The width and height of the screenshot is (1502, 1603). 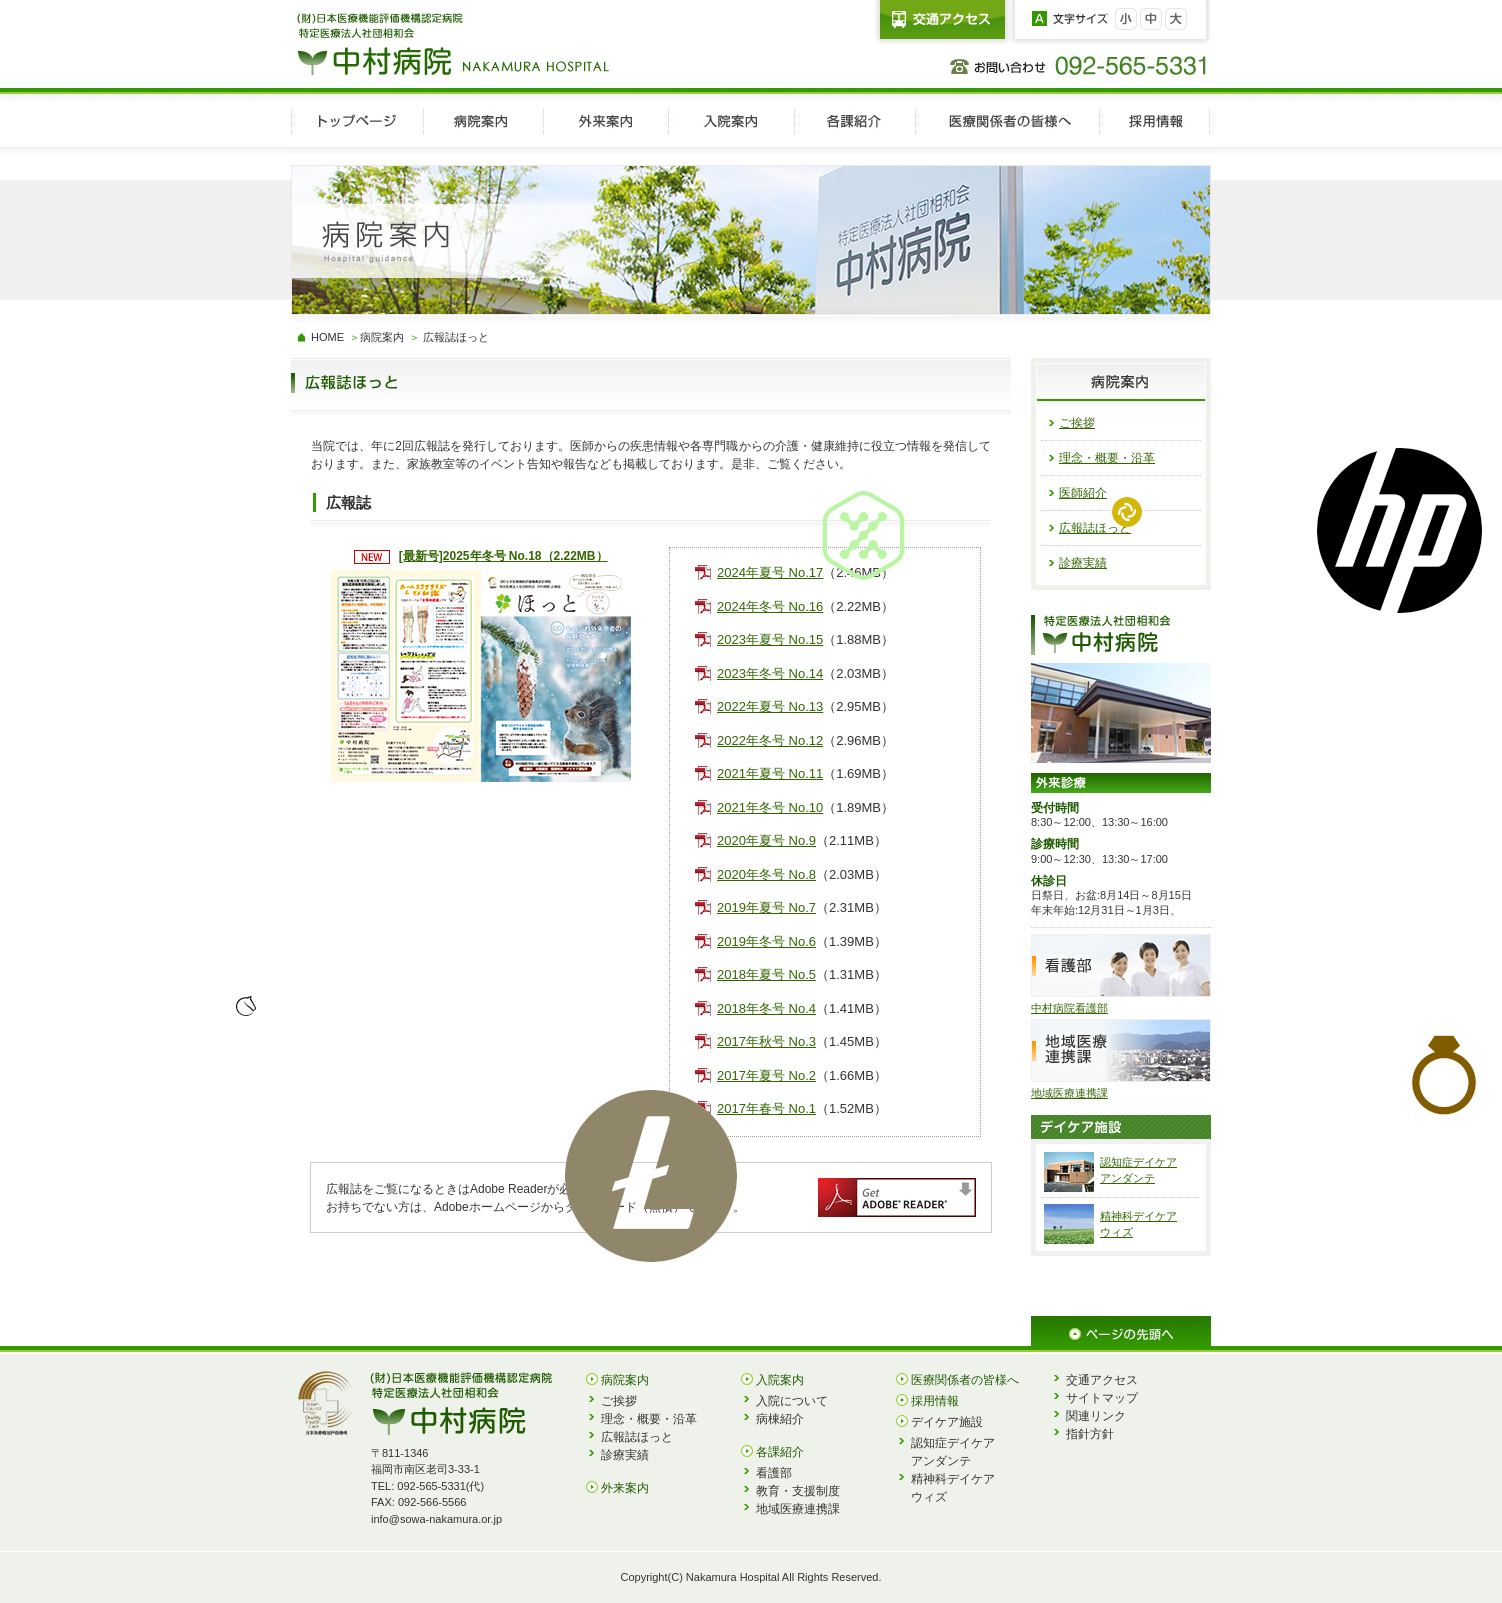 I want to click on access jewelry or accessories category, so click(x=1444, y=1077).